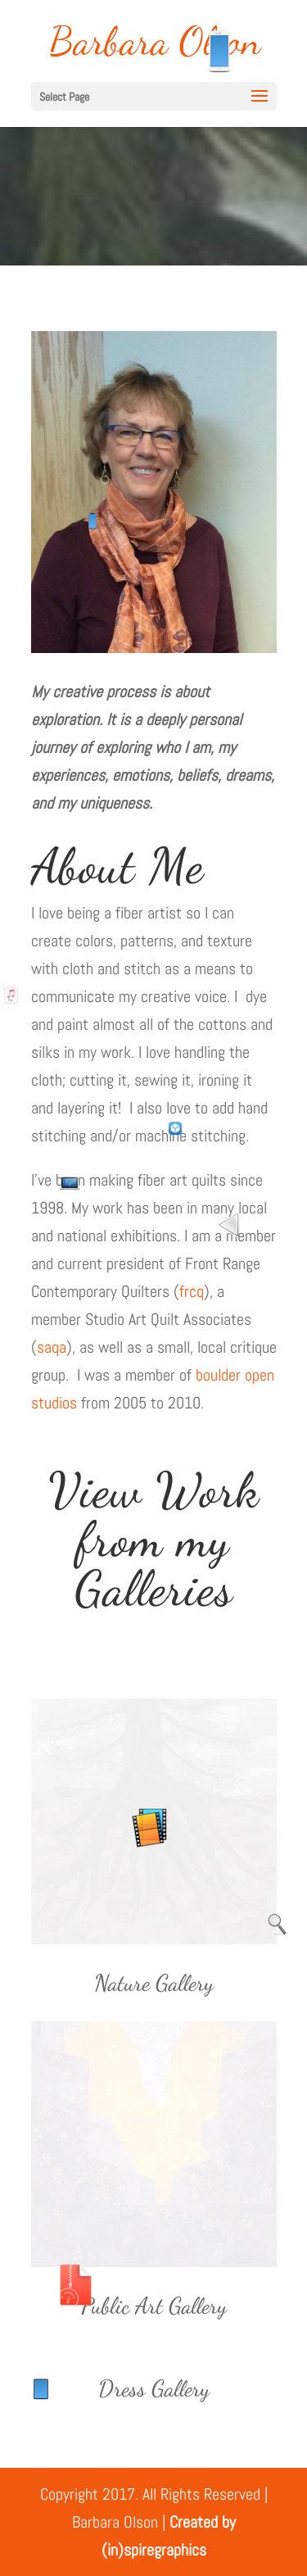  Describe the element at coordinates (11, 995) in the screenshot. I see `flac audio file in ogg container format` at that location.